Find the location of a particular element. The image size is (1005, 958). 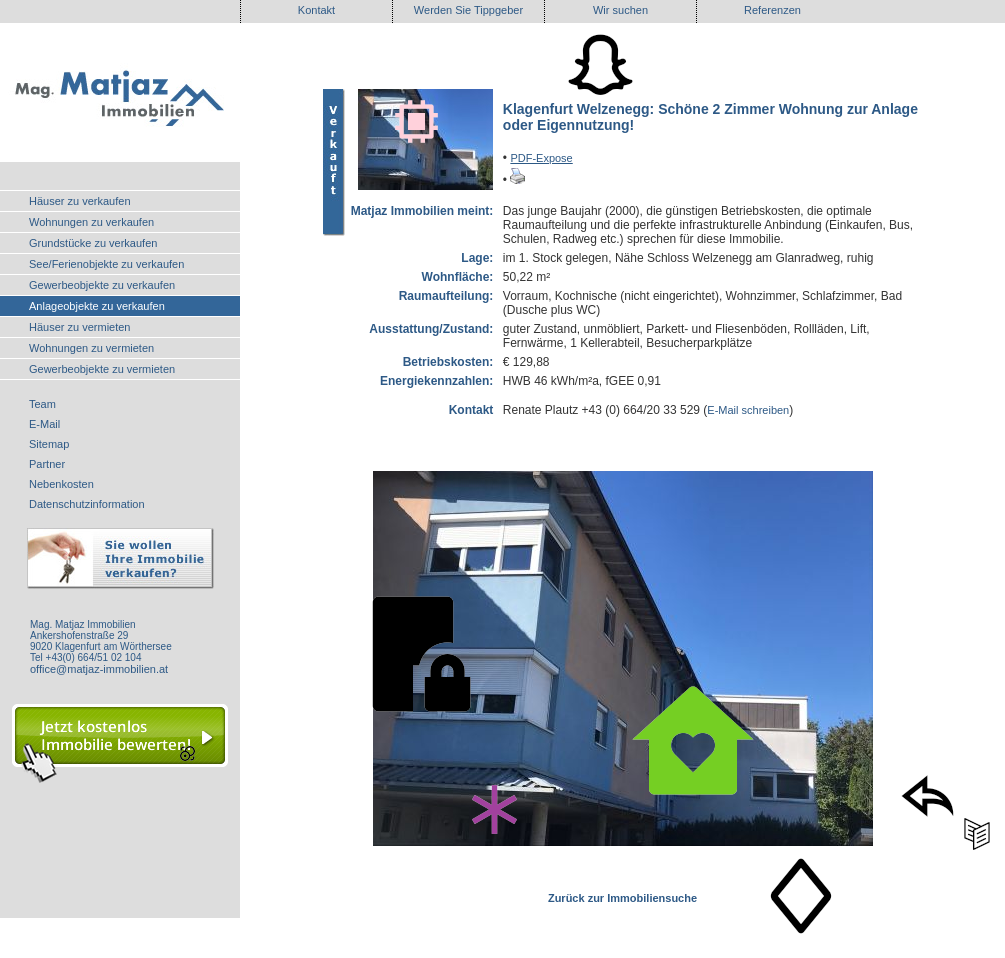

indicates phone is locked or secured is located at coordinates (413, 654).